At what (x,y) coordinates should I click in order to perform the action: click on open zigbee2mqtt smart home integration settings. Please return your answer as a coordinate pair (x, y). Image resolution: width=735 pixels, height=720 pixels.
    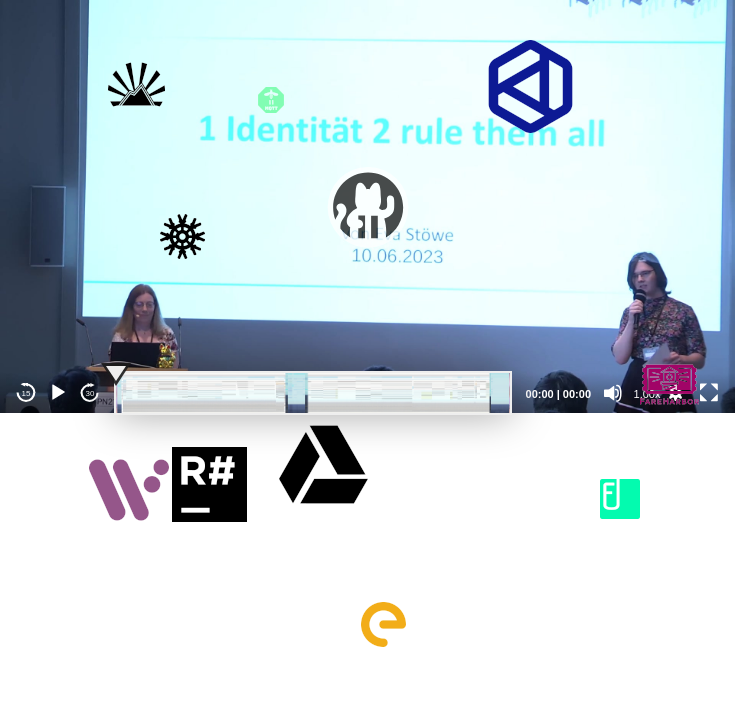
    Looking at the image, I should click on (271, 100).